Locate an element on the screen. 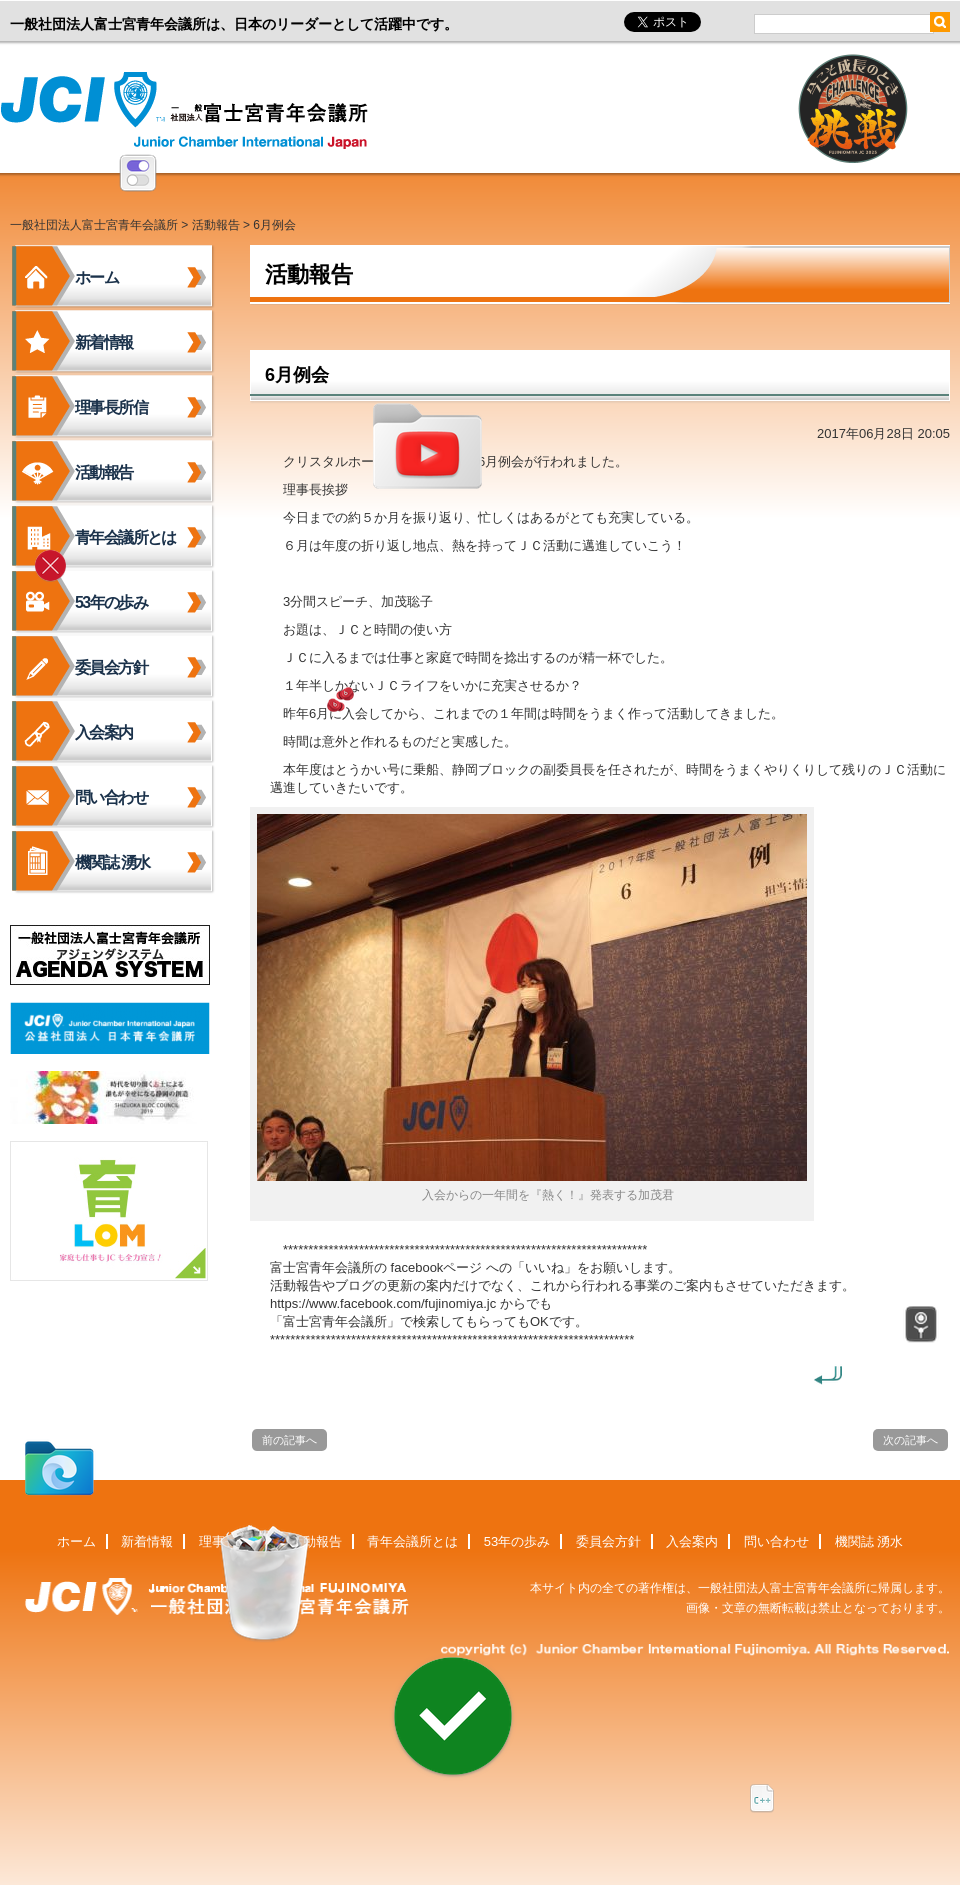 Image resolution: width=960 pixels, height=1885 pixels. open folder containing Microsoft Edge browser files is located at coordinates (59, 1470).